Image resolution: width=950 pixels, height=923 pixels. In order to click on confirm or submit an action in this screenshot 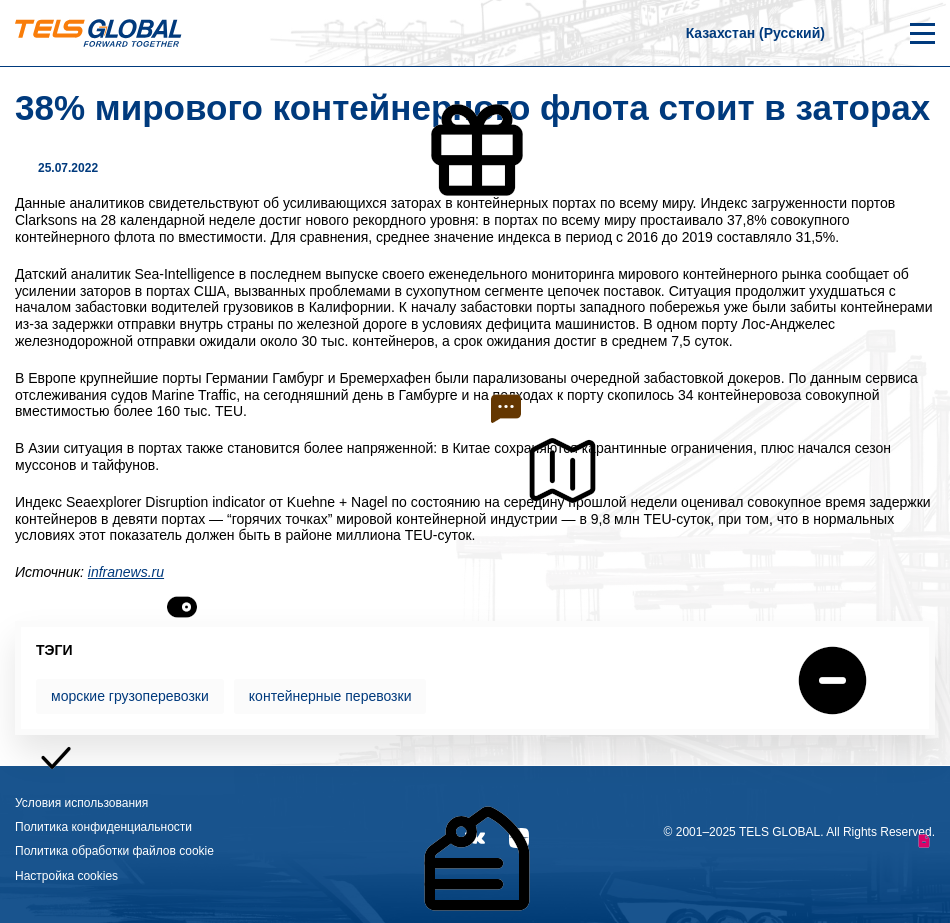, I will do `click(56, 758)`.